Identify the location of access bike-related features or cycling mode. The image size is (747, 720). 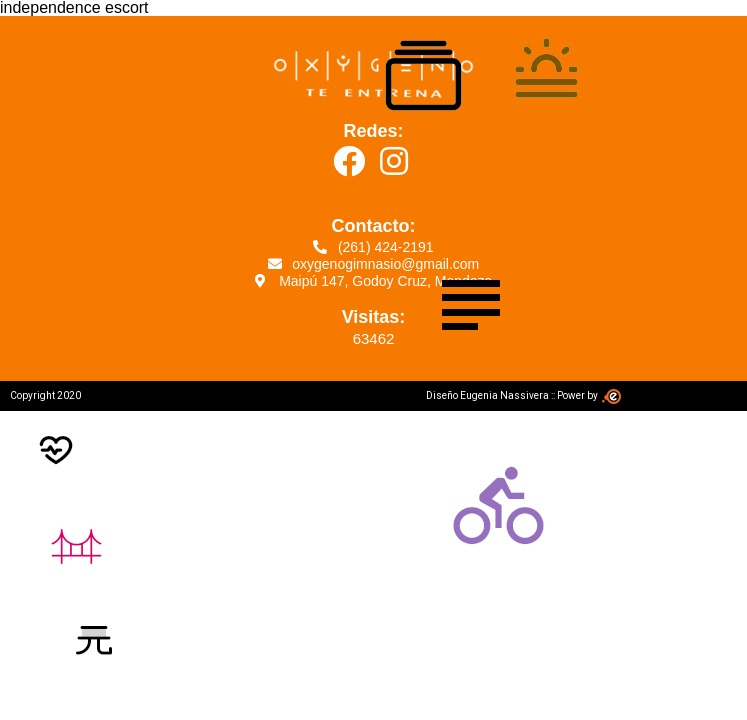
(498, 505).